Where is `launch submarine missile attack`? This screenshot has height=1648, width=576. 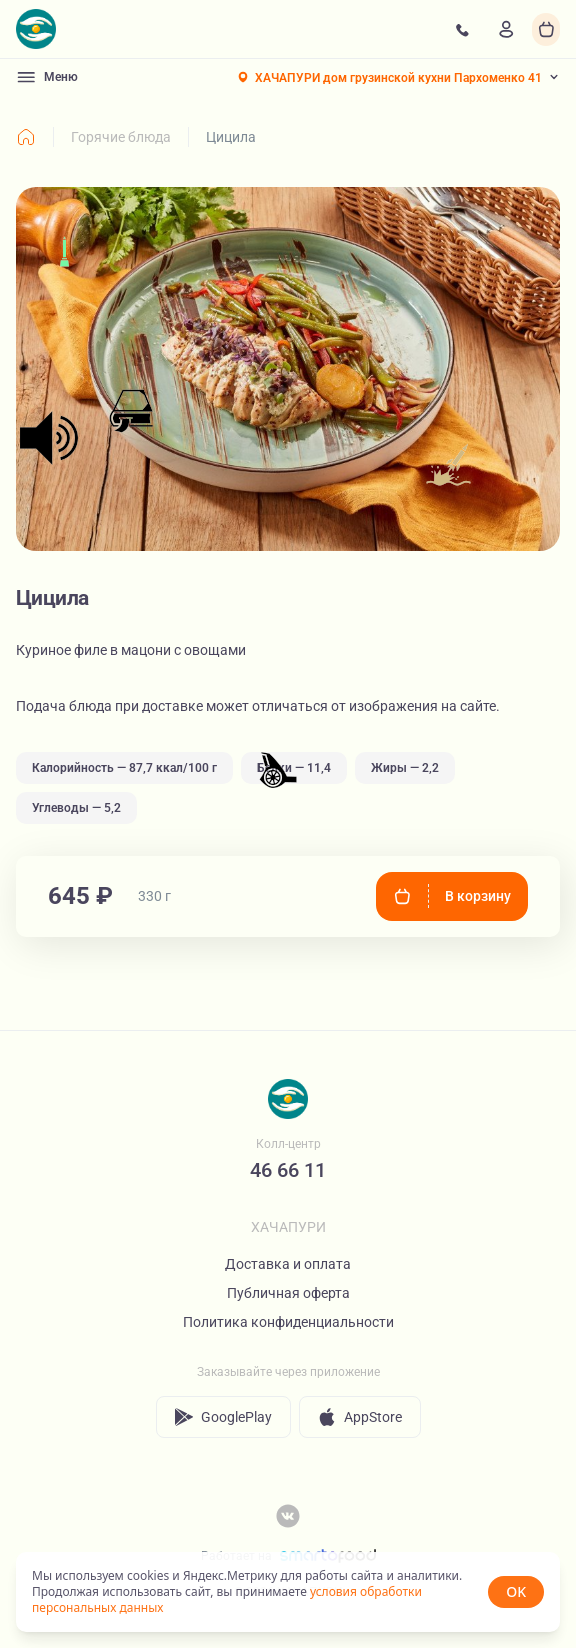 launch submarine missile attack is located at coordinates (448, 464).